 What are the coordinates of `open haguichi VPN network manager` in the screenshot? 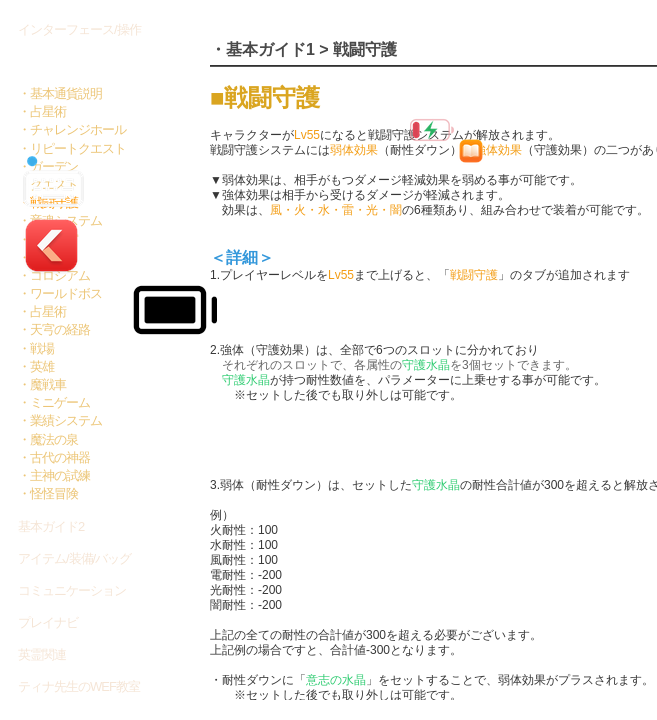 It's located at (51, 245).